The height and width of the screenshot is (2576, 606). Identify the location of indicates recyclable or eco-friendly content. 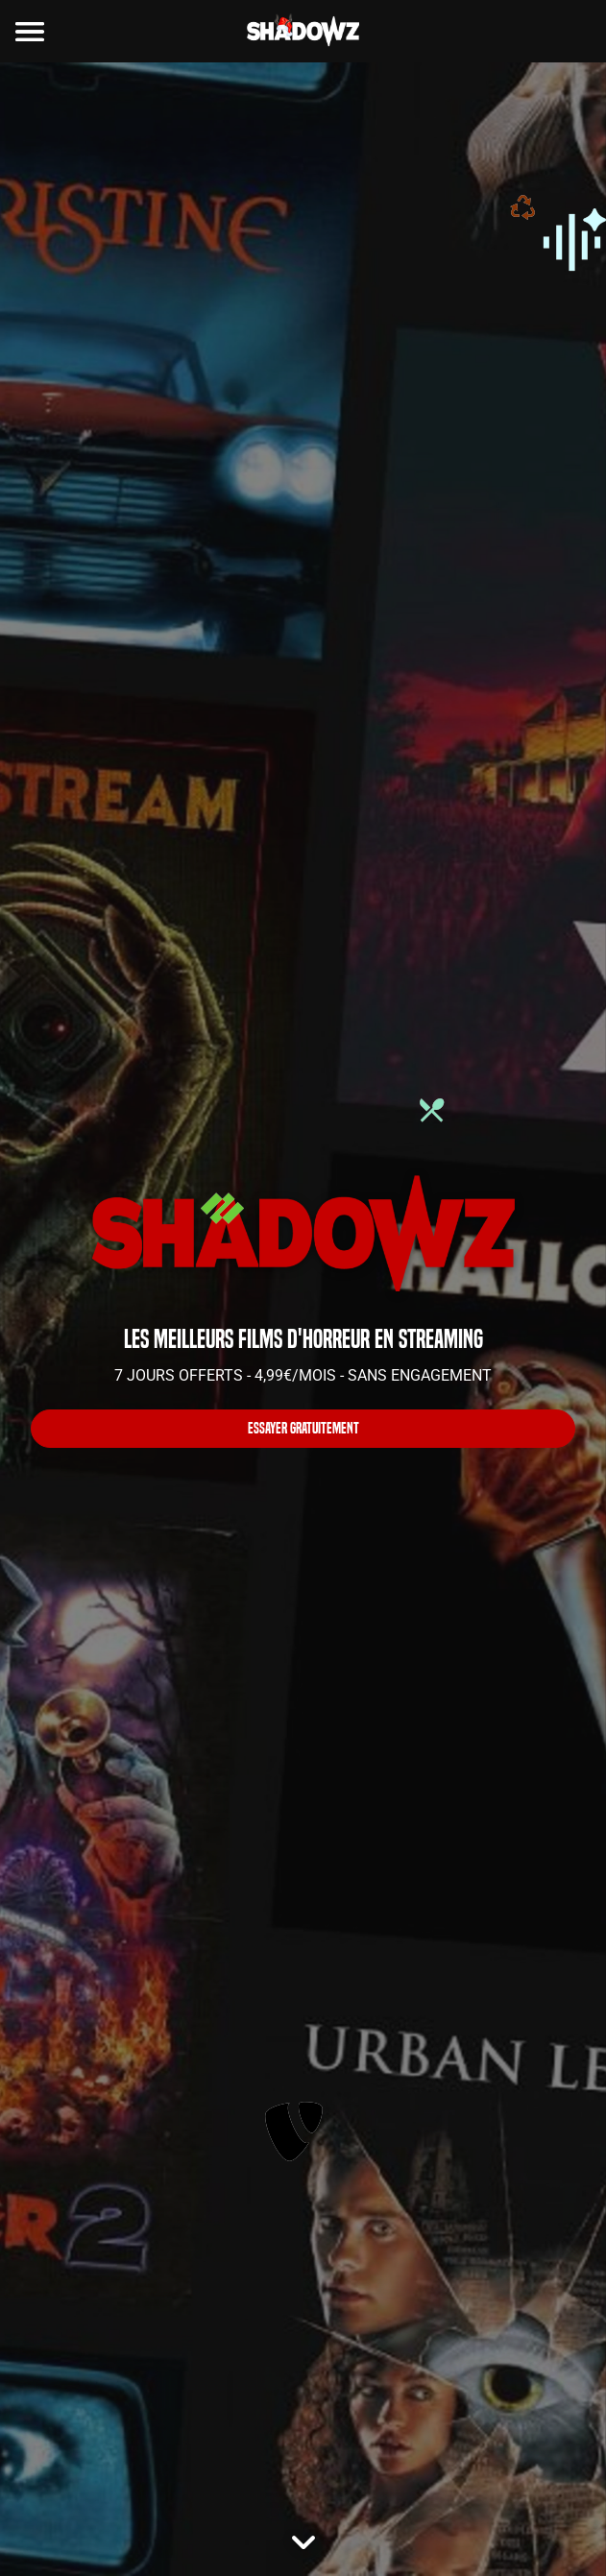
(522, 206).